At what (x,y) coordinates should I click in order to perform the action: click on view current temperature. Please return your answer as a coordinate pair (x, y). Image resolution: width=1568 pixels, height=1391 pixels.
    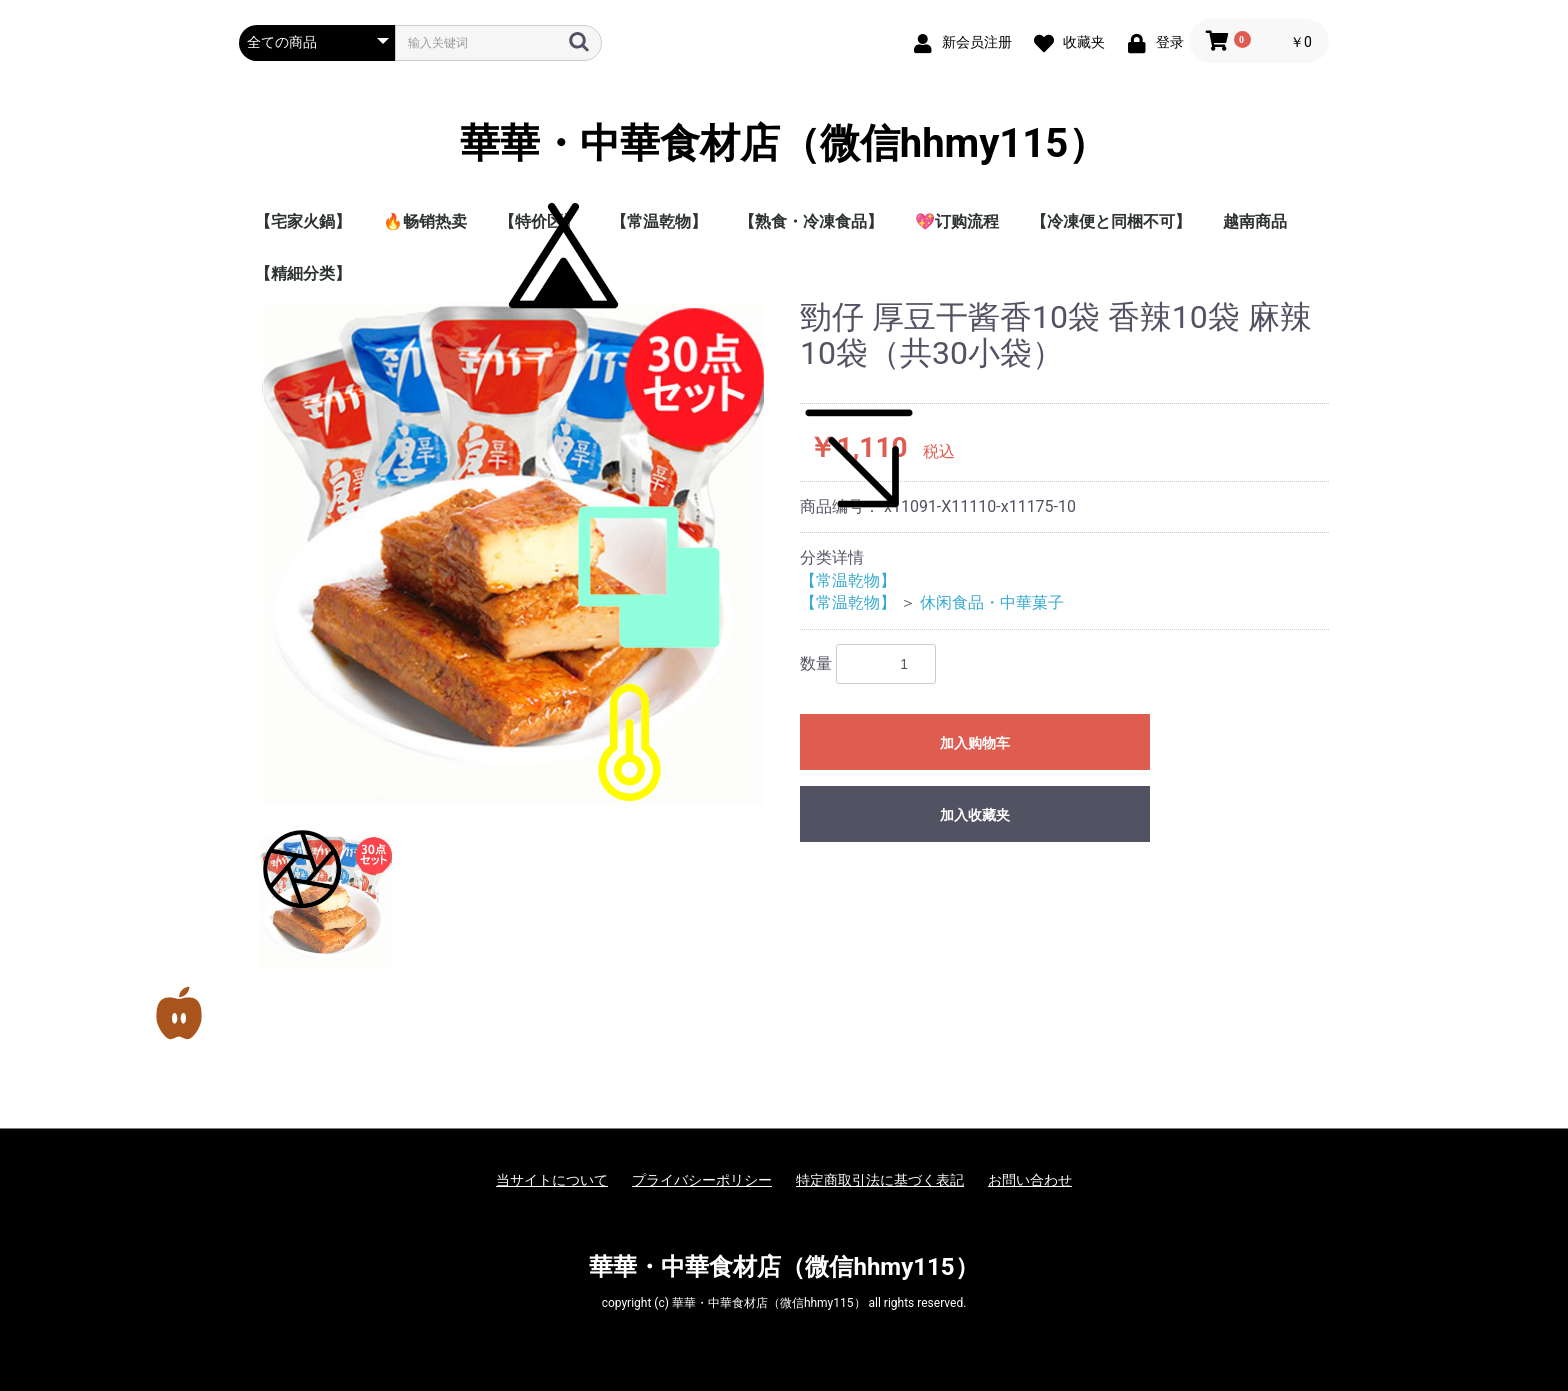
    Looking at the image, I should click on (629, 742).